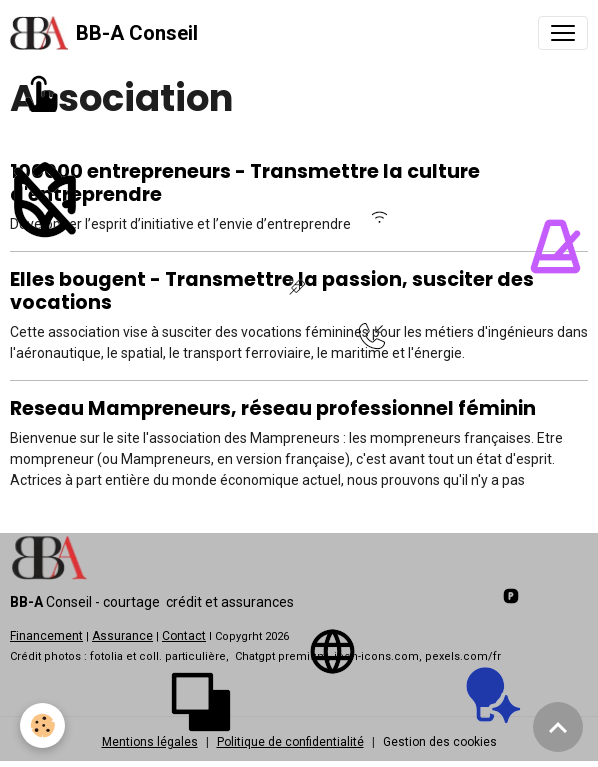 The height and width of the screenshot is (767, 598). What do you see at coordinates (555, 246) in the screenshot?
I see `adjust tempo or timing settings` at bounding box center [555, 246].